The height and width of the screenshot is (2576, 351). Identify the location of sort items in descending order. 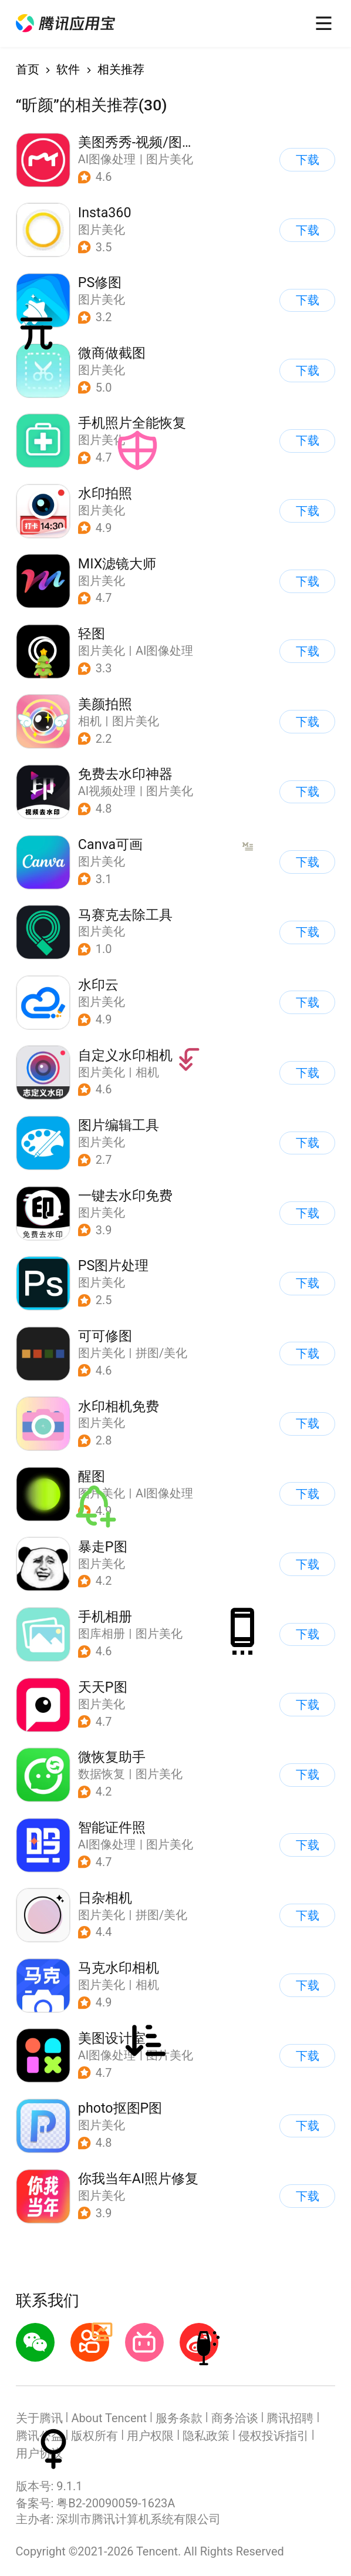
(146, 2040).